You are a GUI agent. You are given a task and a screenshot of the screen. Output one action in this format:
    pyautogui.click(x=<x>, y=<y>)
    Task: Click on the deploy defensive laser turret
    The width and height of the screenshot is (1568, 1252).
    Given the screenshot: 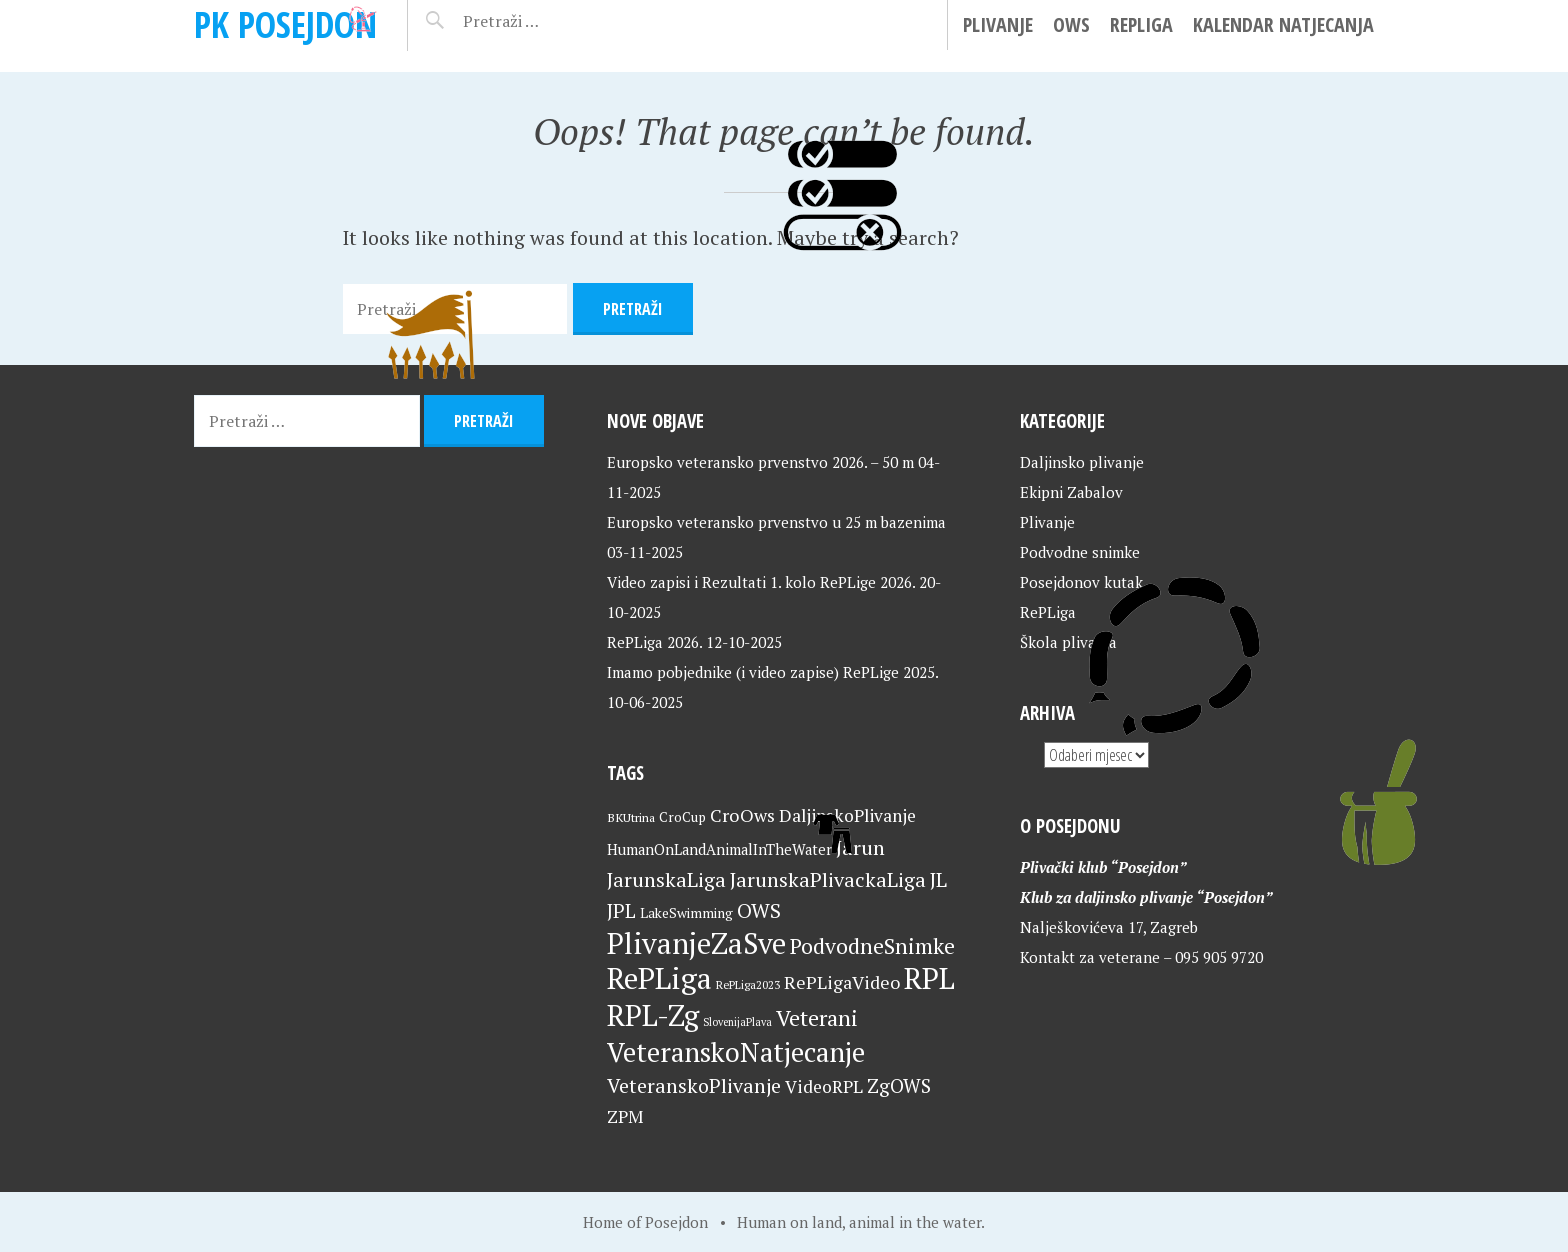 What is the action you would take?
    pyautogui.click(x=363, y=19)
    